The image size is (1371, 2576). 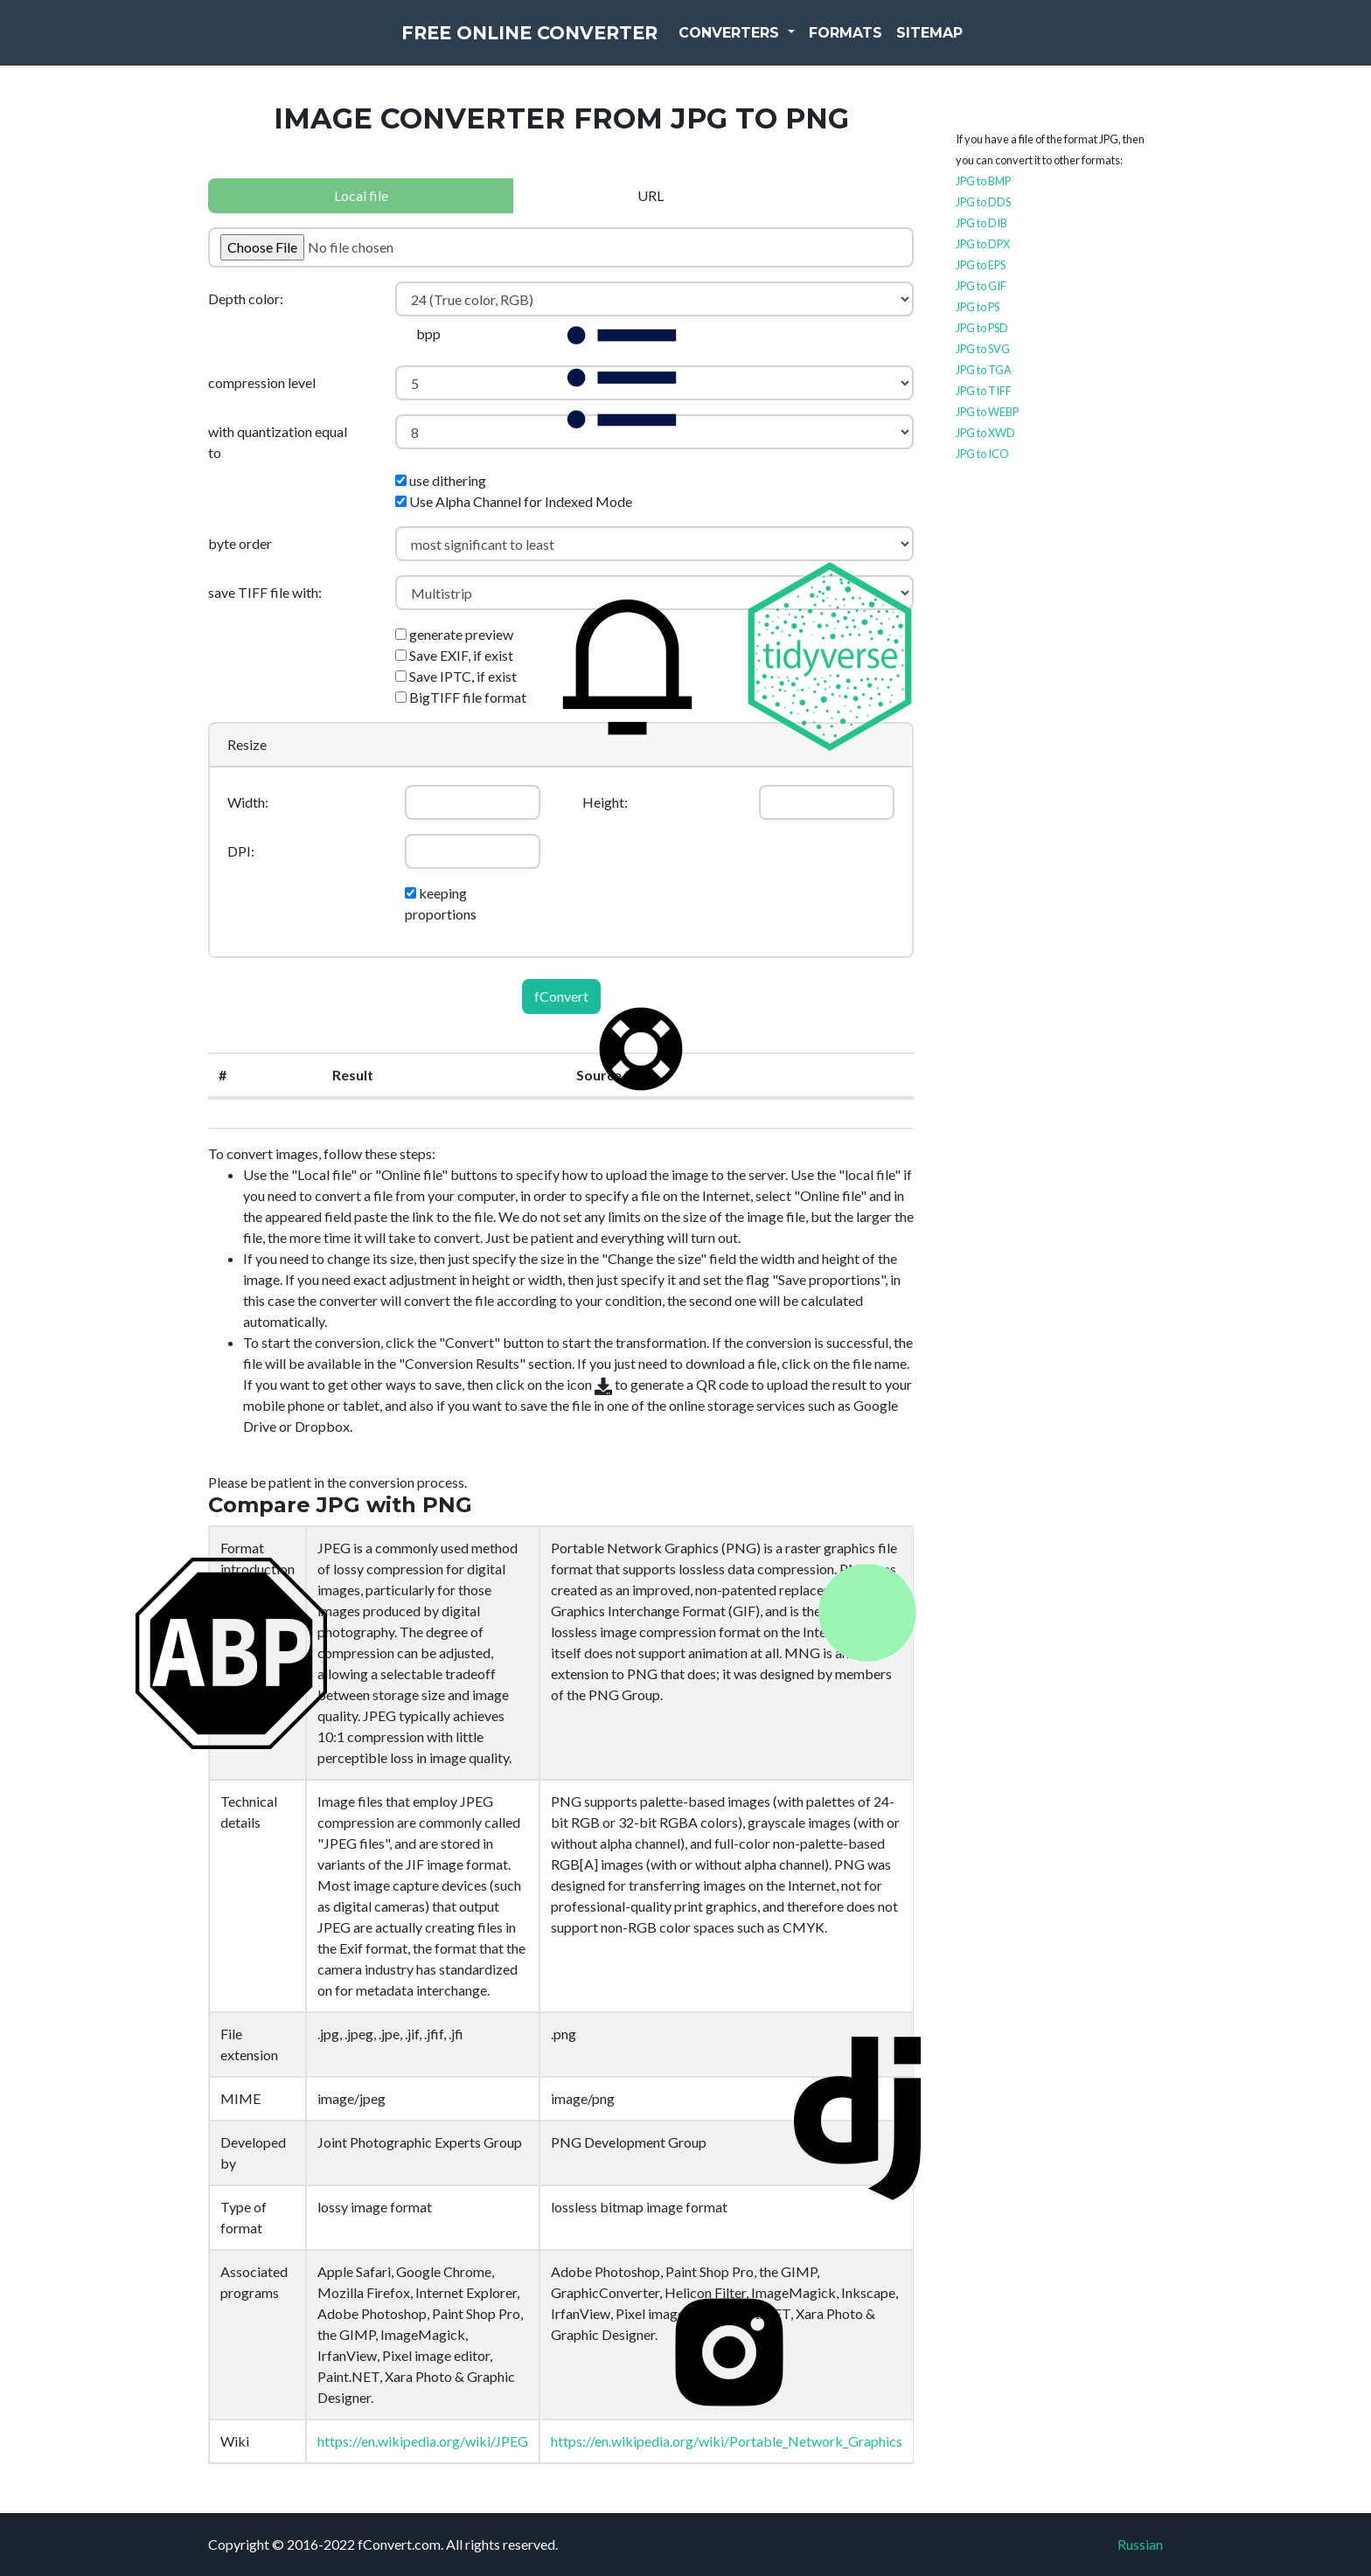 I want to click on notification or alert indicator, so click(x=627, y=663).